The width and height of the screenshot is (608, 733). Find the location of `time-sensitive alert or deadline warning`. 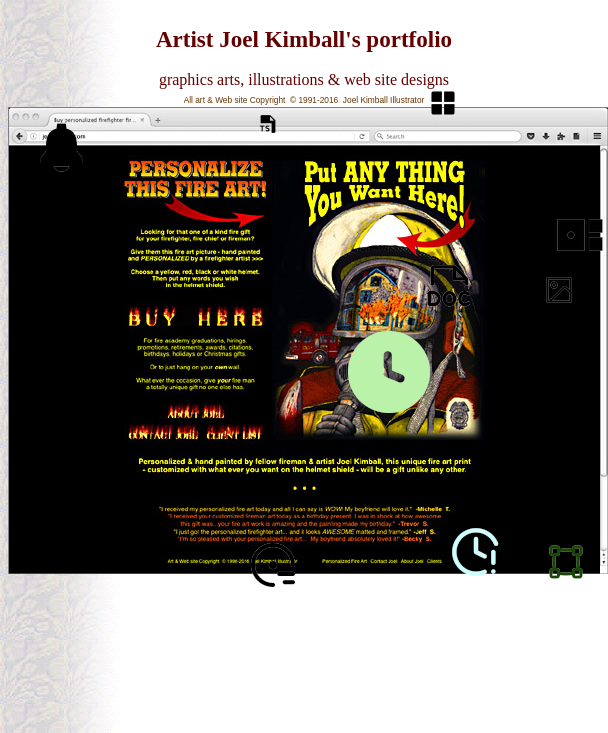

time-sensitive alert or deadline warning is located at coordinates (476, 552).